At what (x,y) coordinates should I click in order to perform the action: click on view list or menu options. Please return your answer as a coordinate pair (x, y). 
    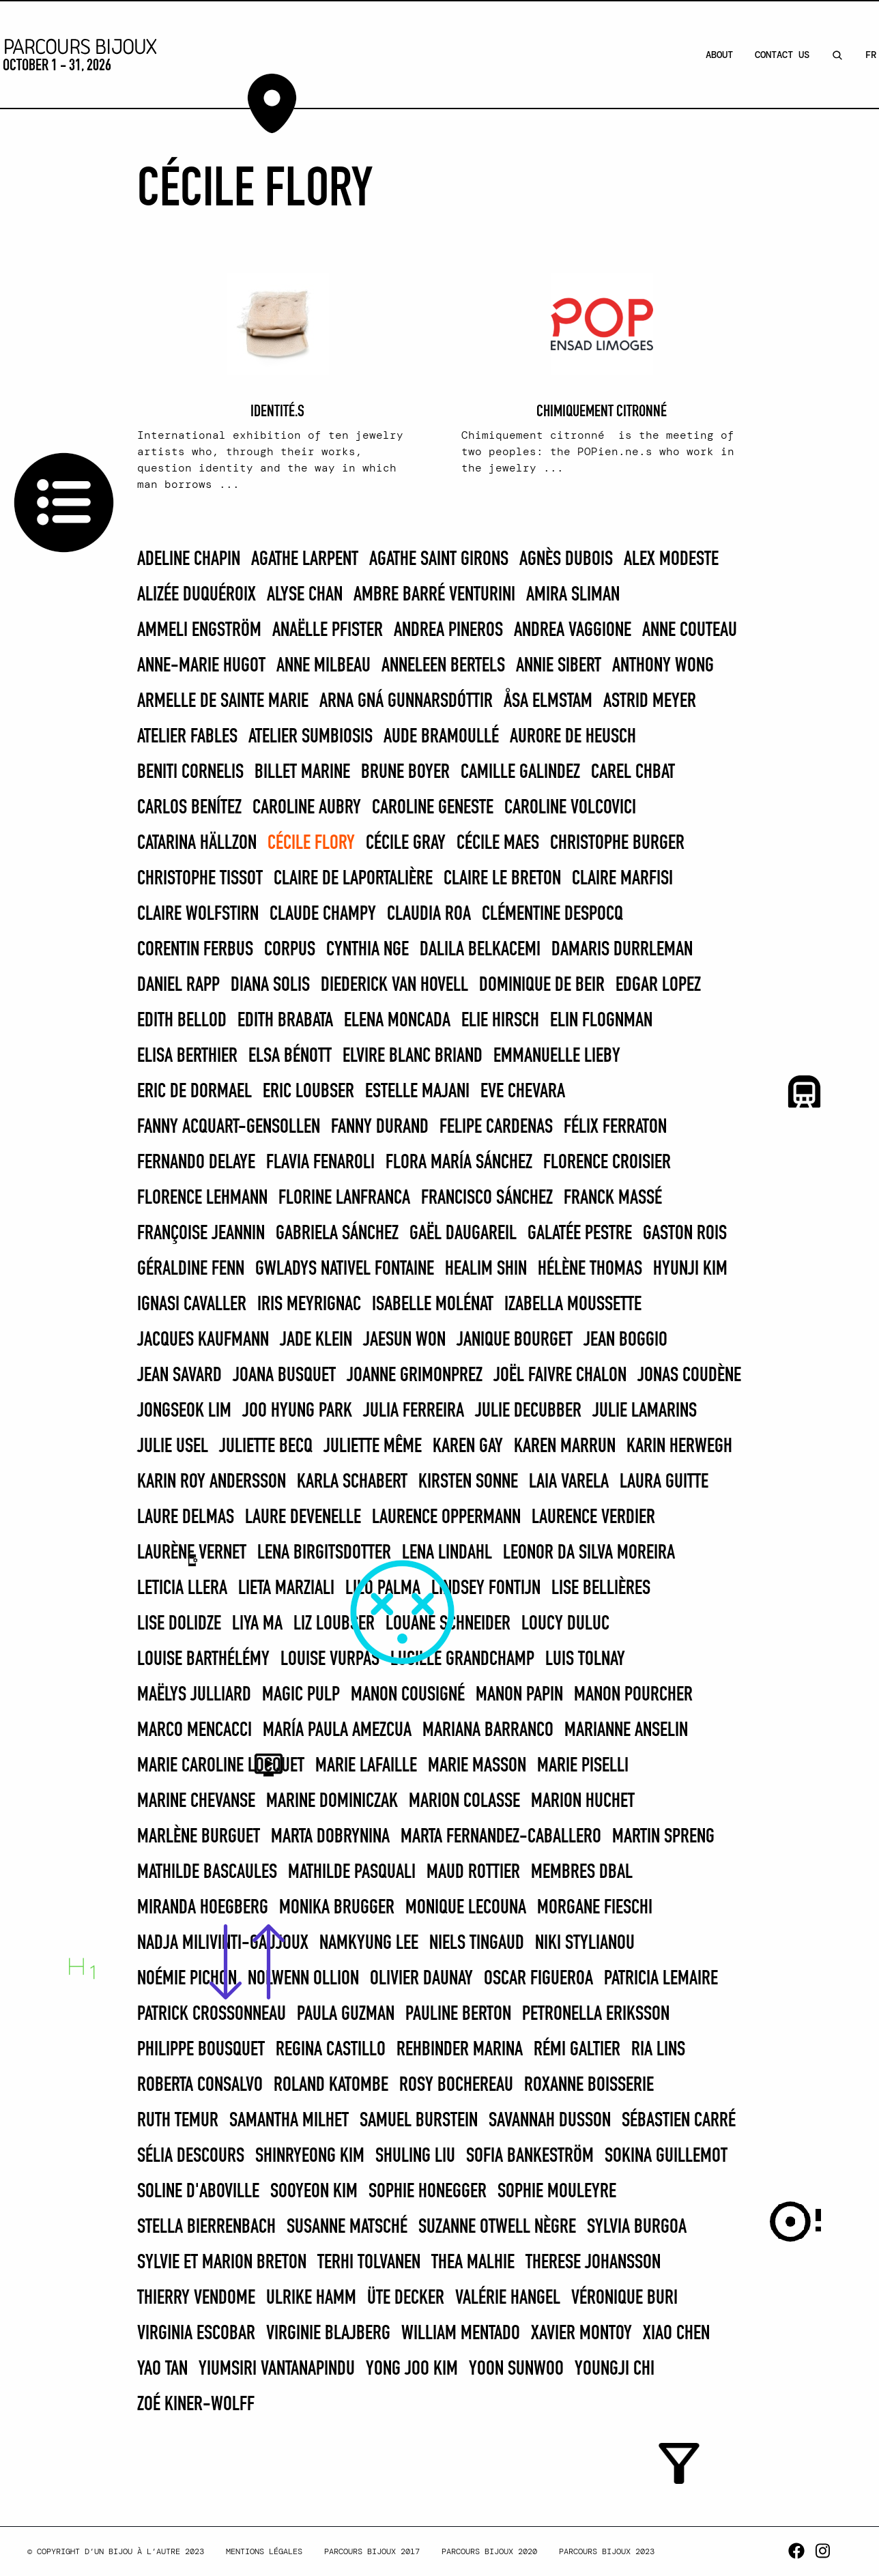
    Looking at the image, I should click on (63, 502).